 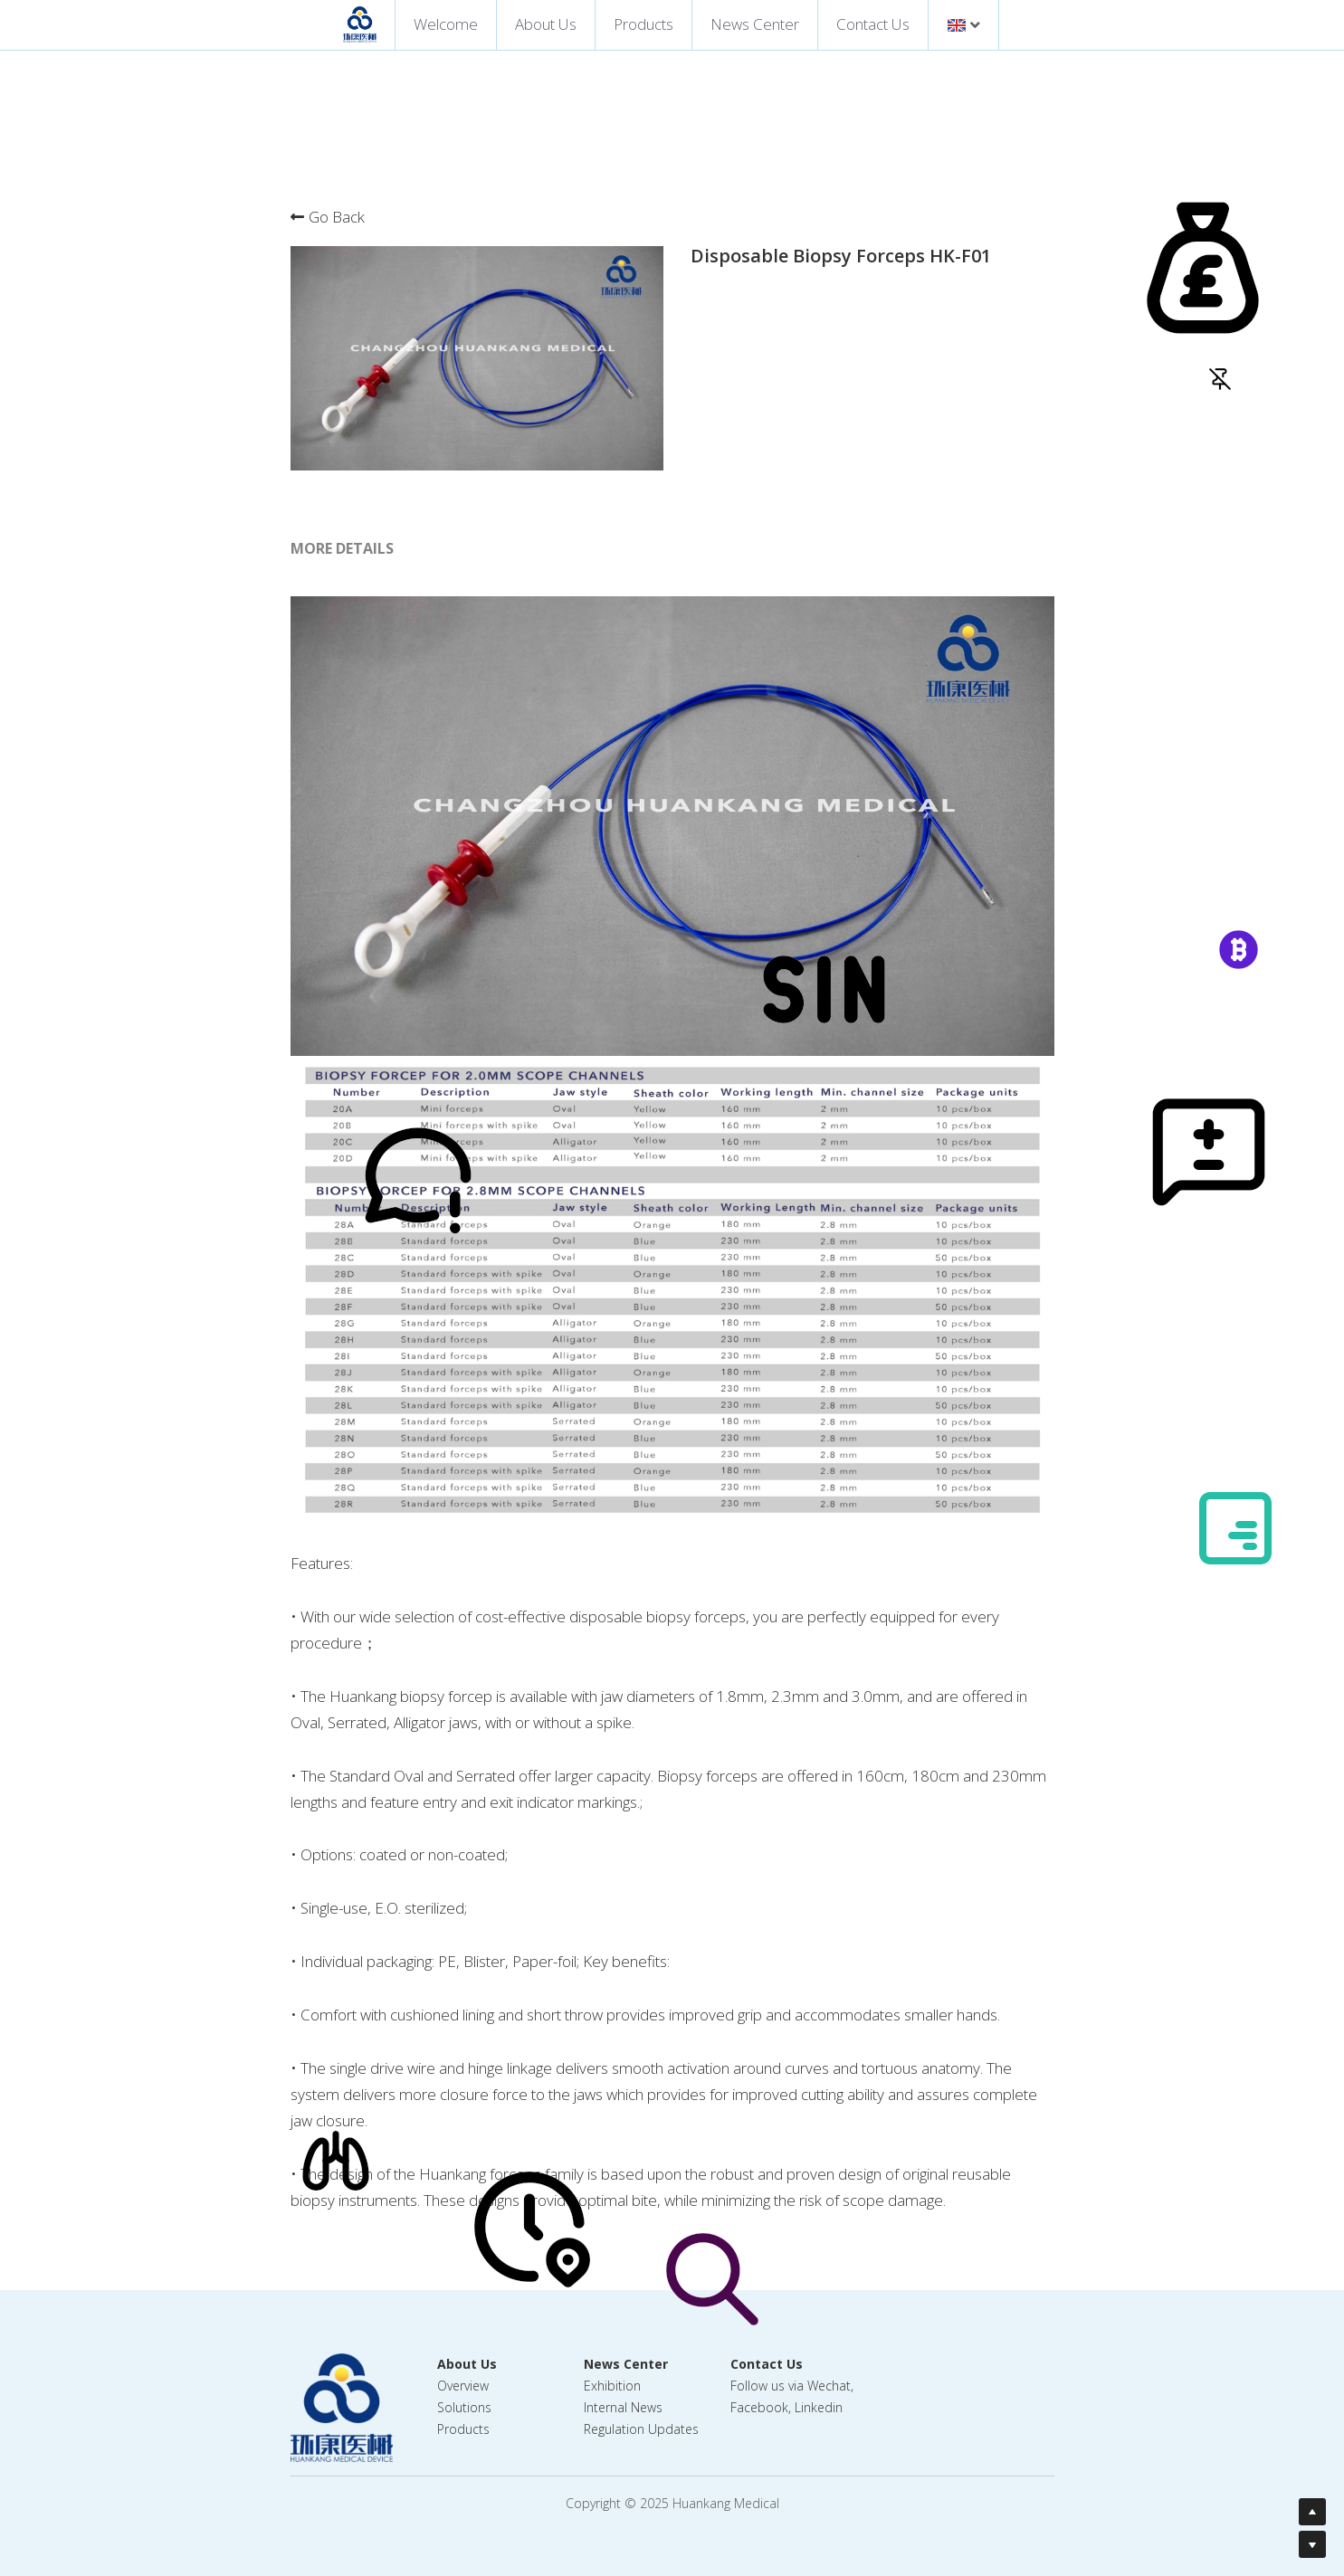 What do you see at coordinates (1220, 379) in the screenshot?
I see `unpin an item from its current location` at bounding box center [1220, 379].